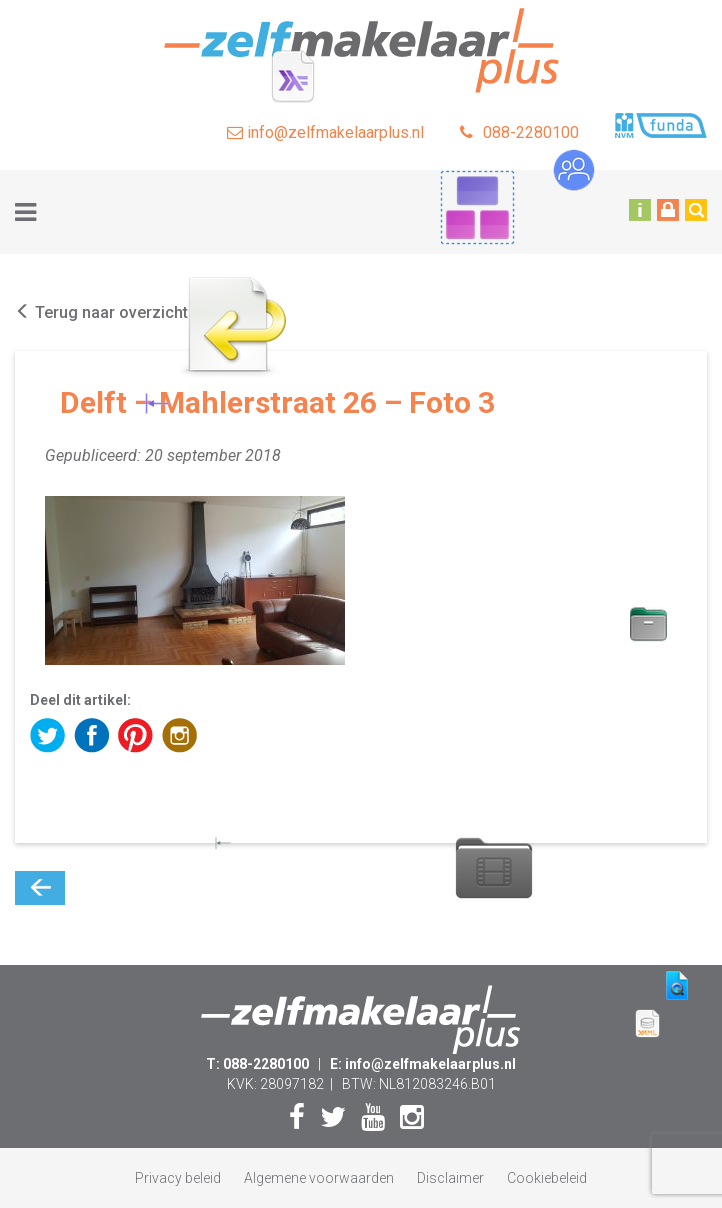 The image size is (722, 1208). I want to click on open the file manager, so click(648, 623).